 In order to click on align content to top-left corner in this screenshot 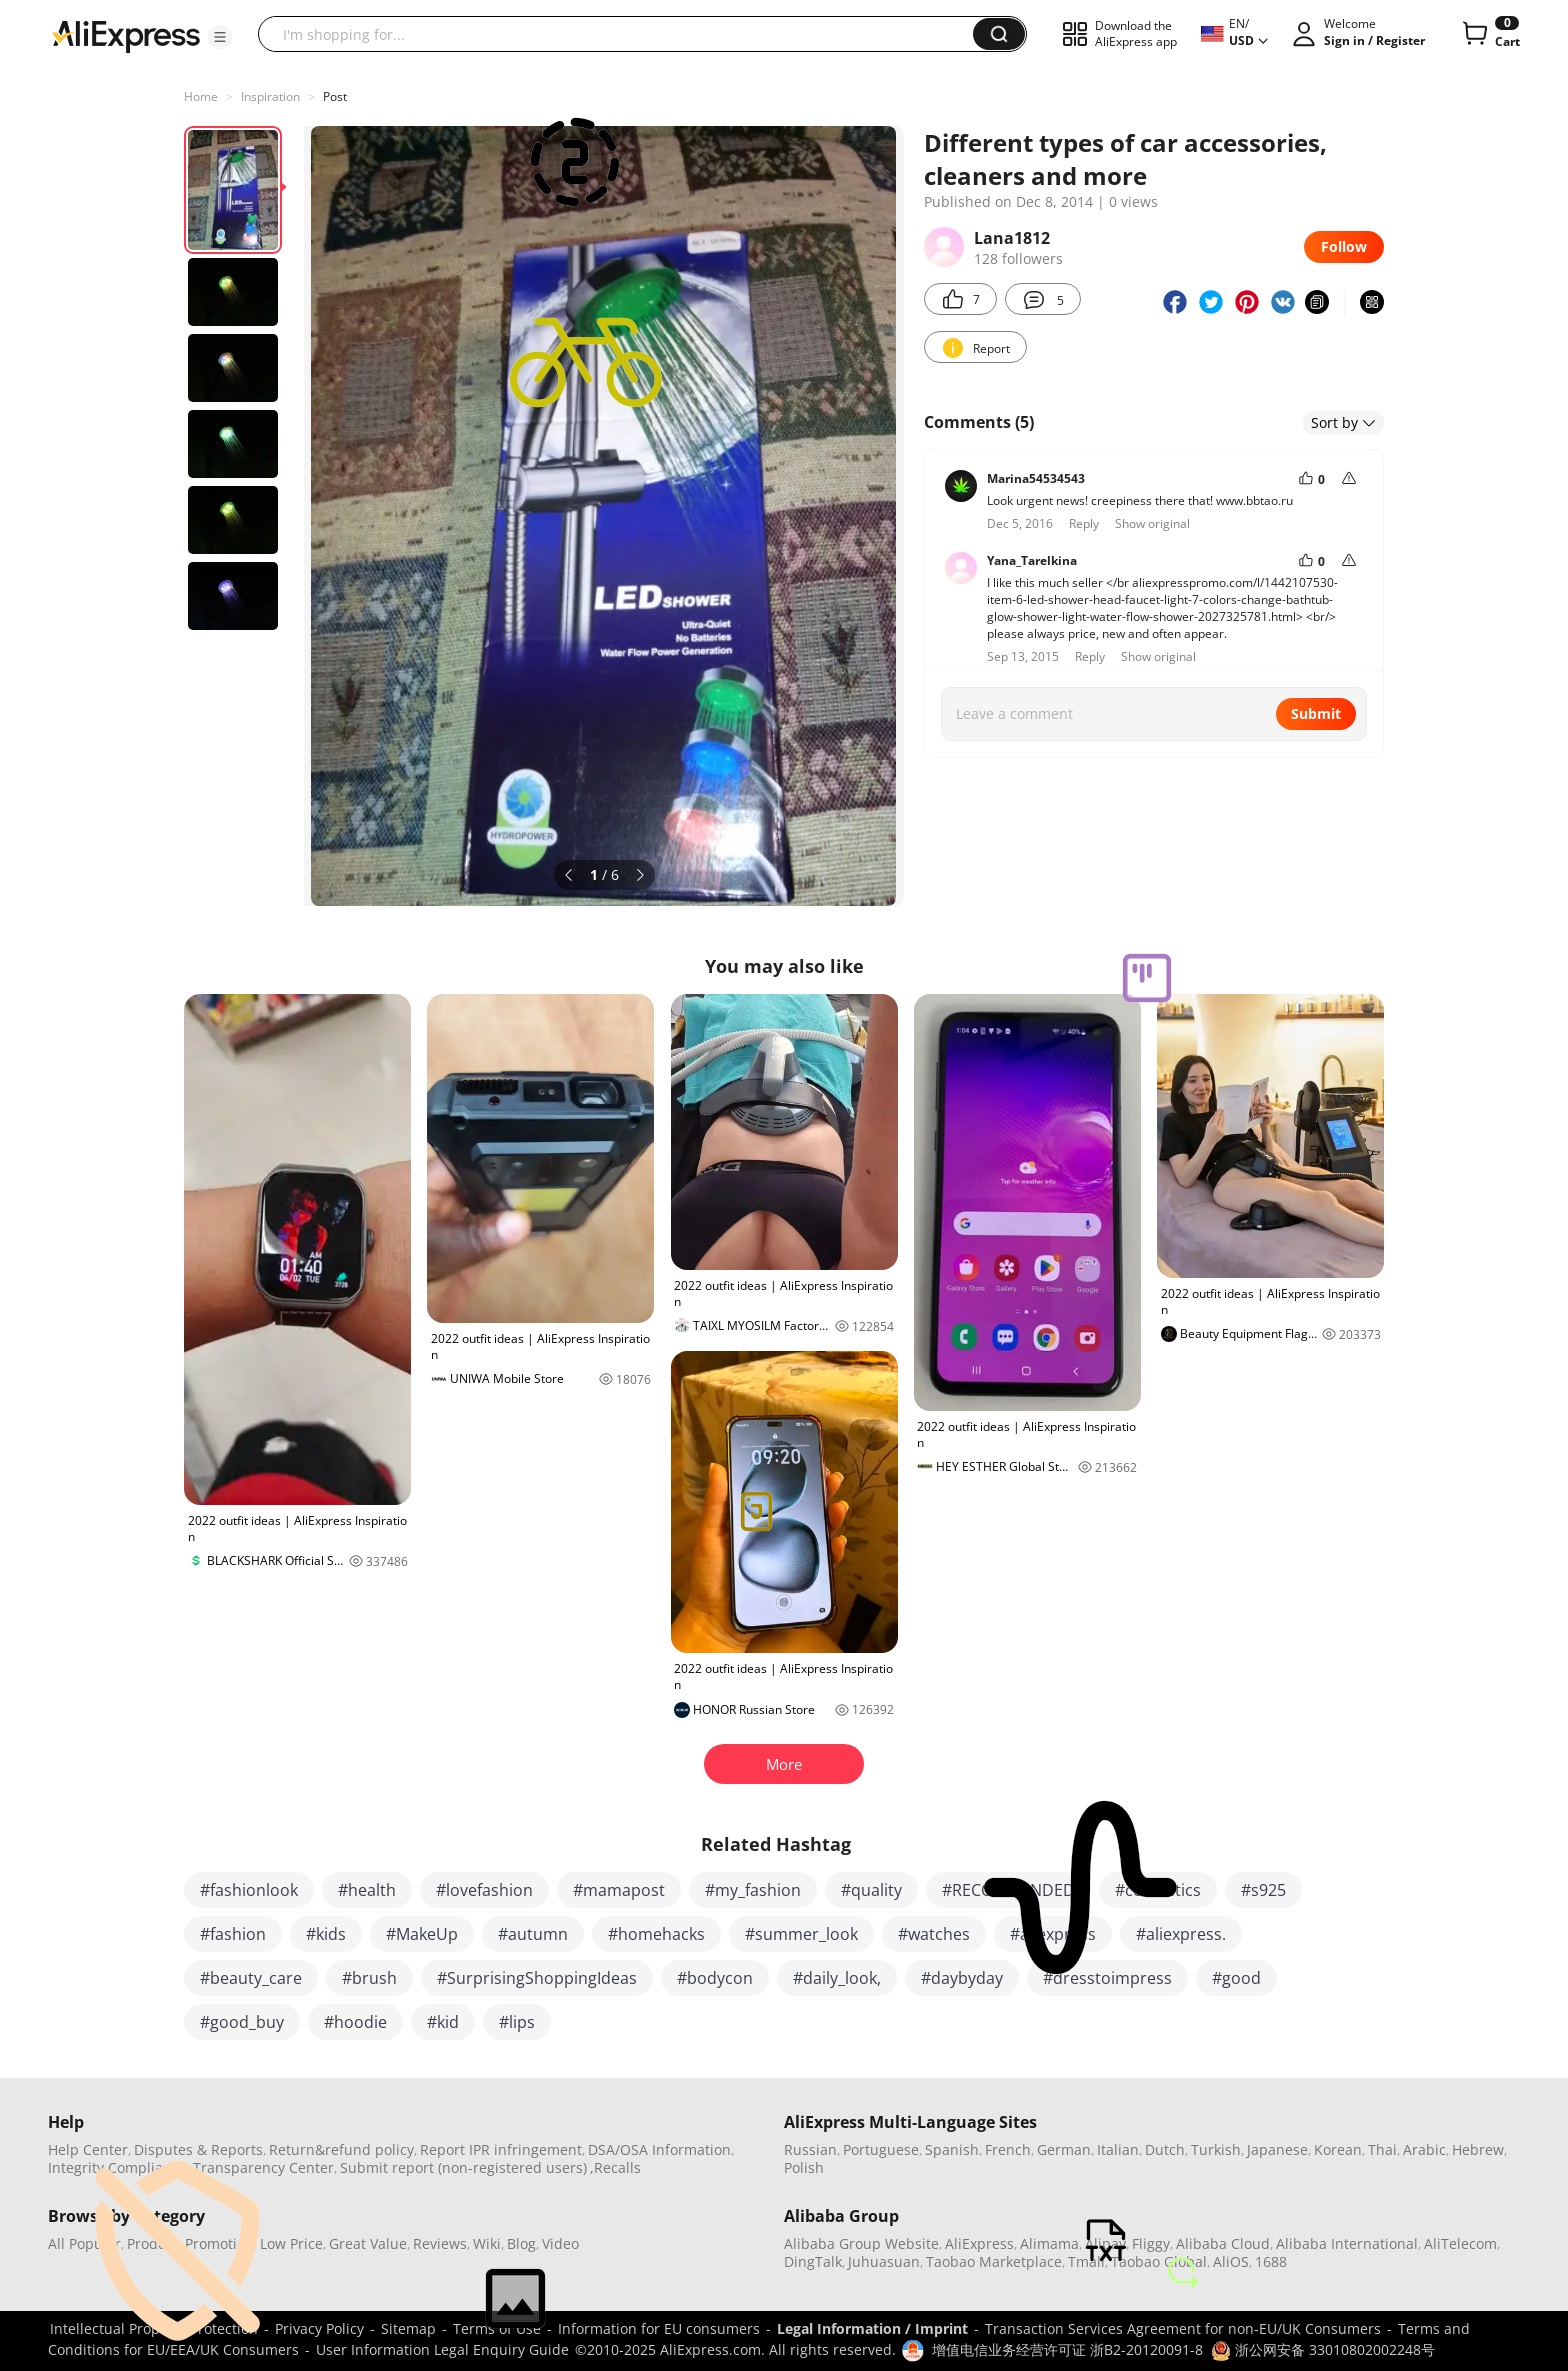, I will do `click(1147, 978)`.